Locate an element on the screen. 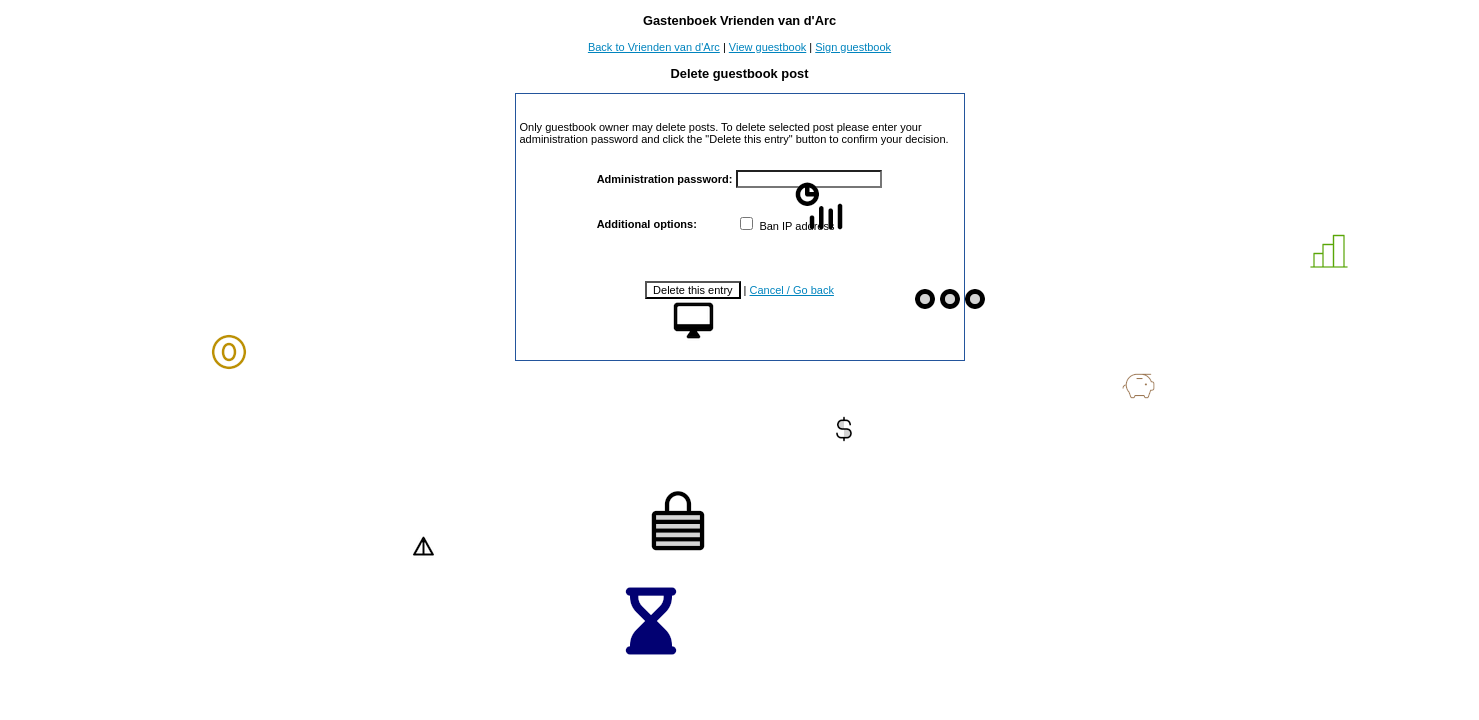 This screenshot has width=1479, height=720. indicates zero items or notifications is located at coordinates (229, 352).